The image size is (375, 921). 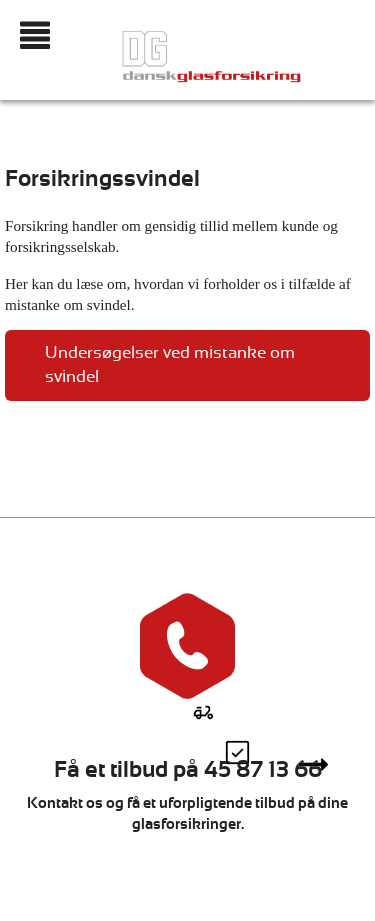 What do you see at coordinates (237, 752) in the screenshot?
I see `mark a task or item as complete` at bounding box center [237, 752].